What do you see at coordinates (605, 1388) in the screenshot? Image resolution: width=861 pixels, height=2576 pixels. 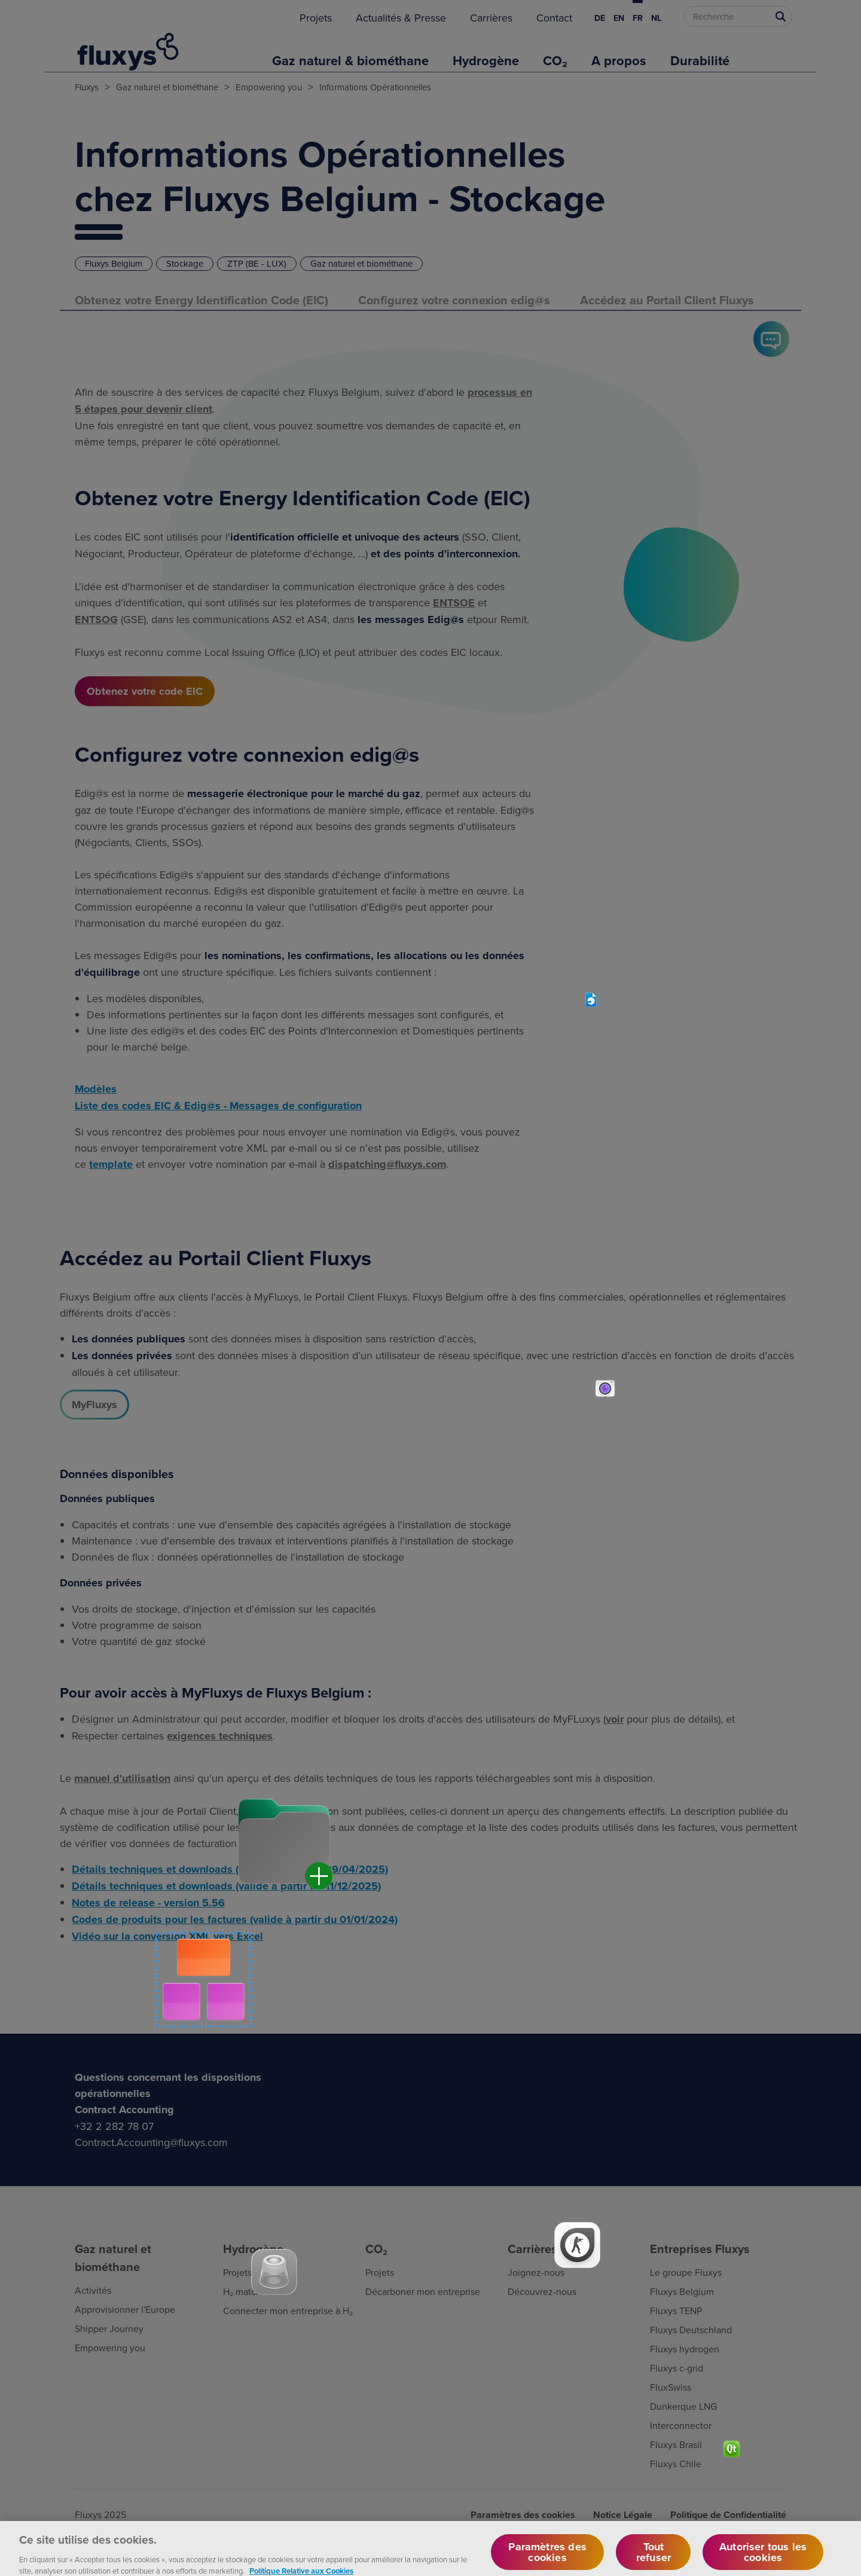 I see `open cheese webcam application` at bounding box center [605, 1388].